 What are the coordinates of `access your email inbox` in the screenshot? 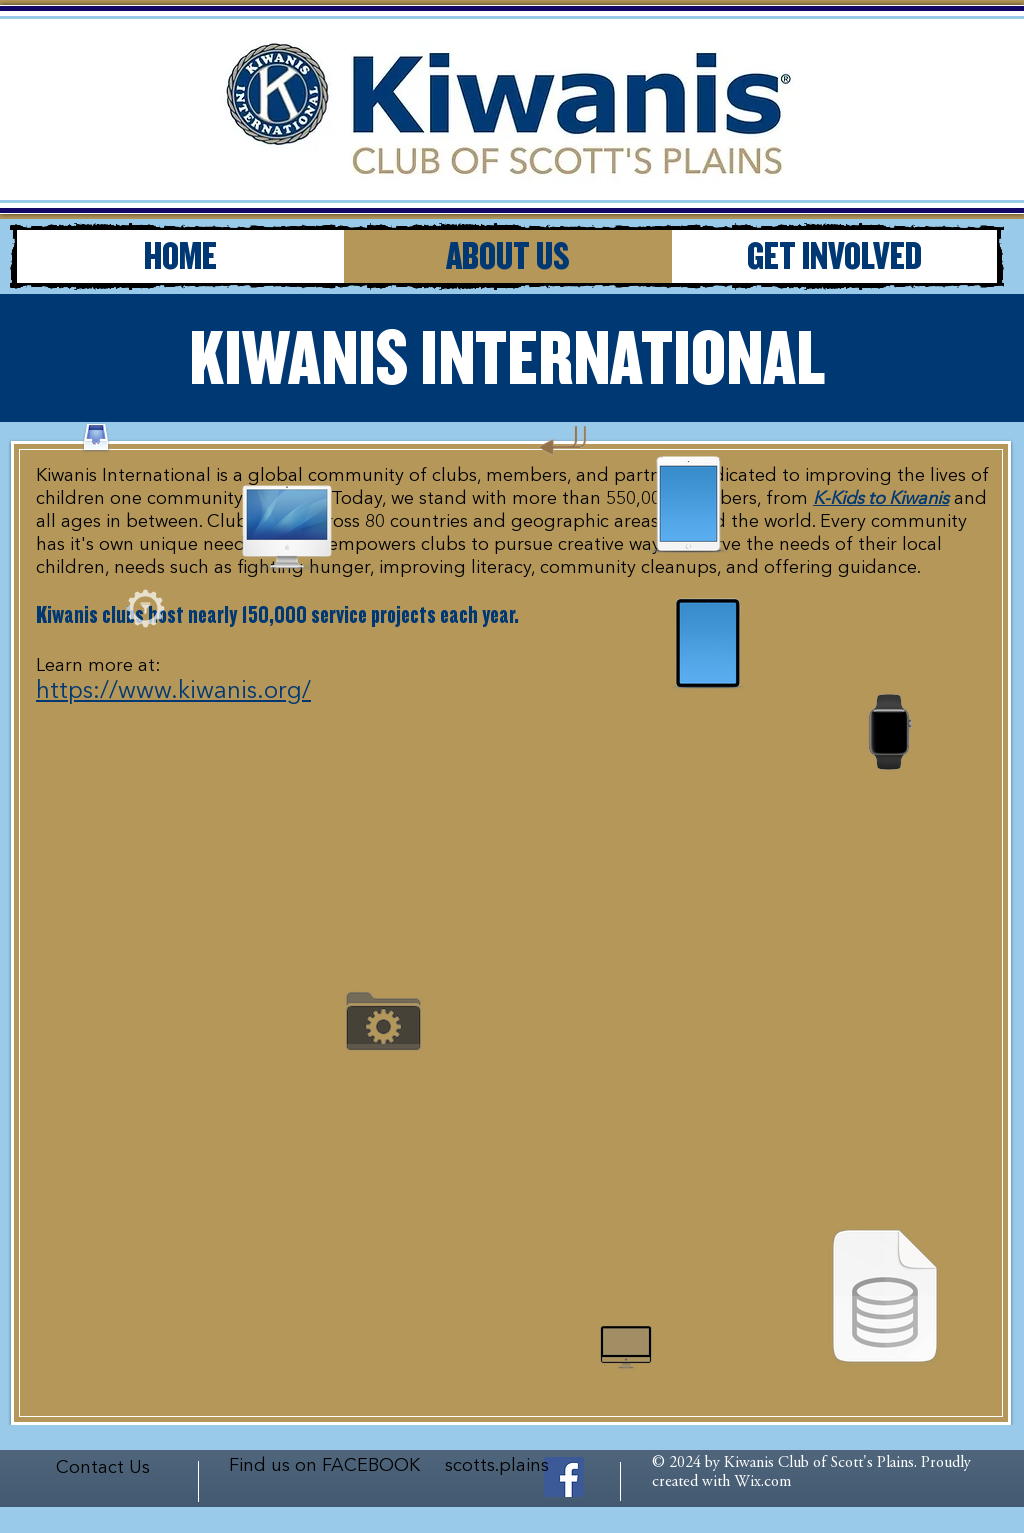 It's located at (96, 438).